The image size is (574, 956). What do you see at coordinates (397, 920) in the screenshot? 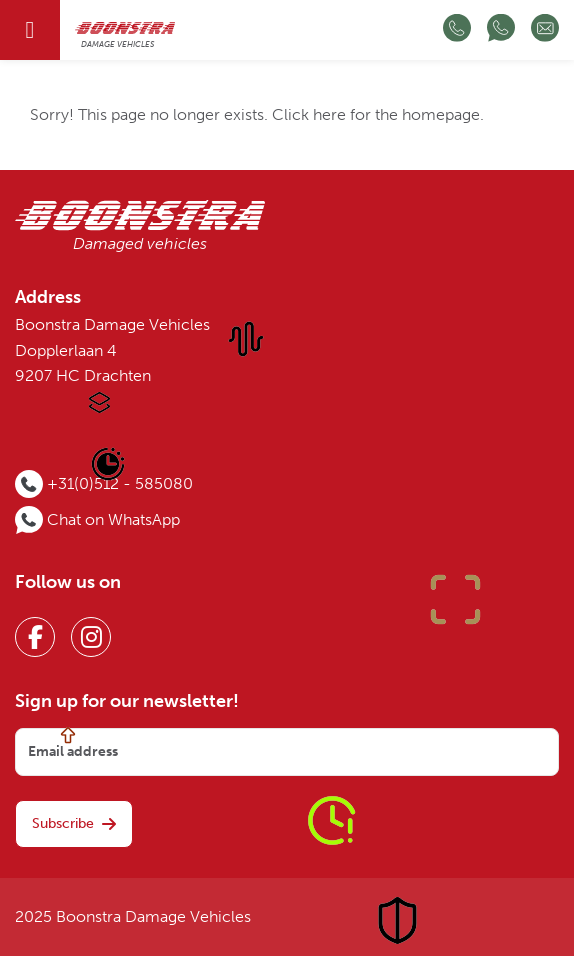
I see `partial security or protection enabled` at bounding box center [397, 920].